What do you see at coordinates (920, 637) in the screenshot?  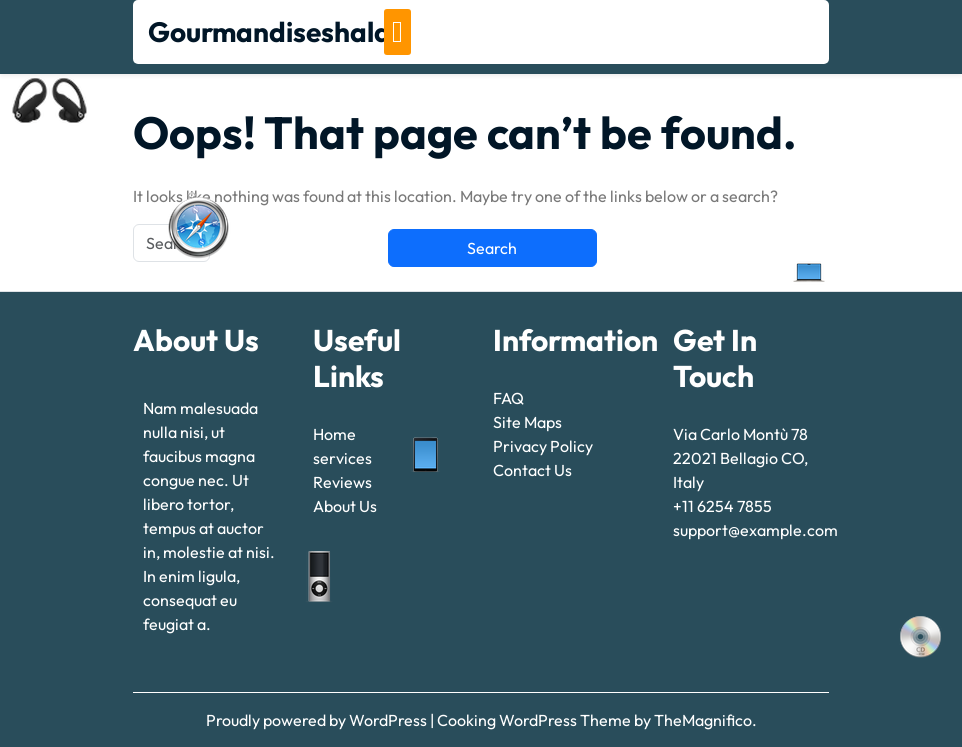 I see `access CD-RW disc drive` at bounding box center [920, 637].